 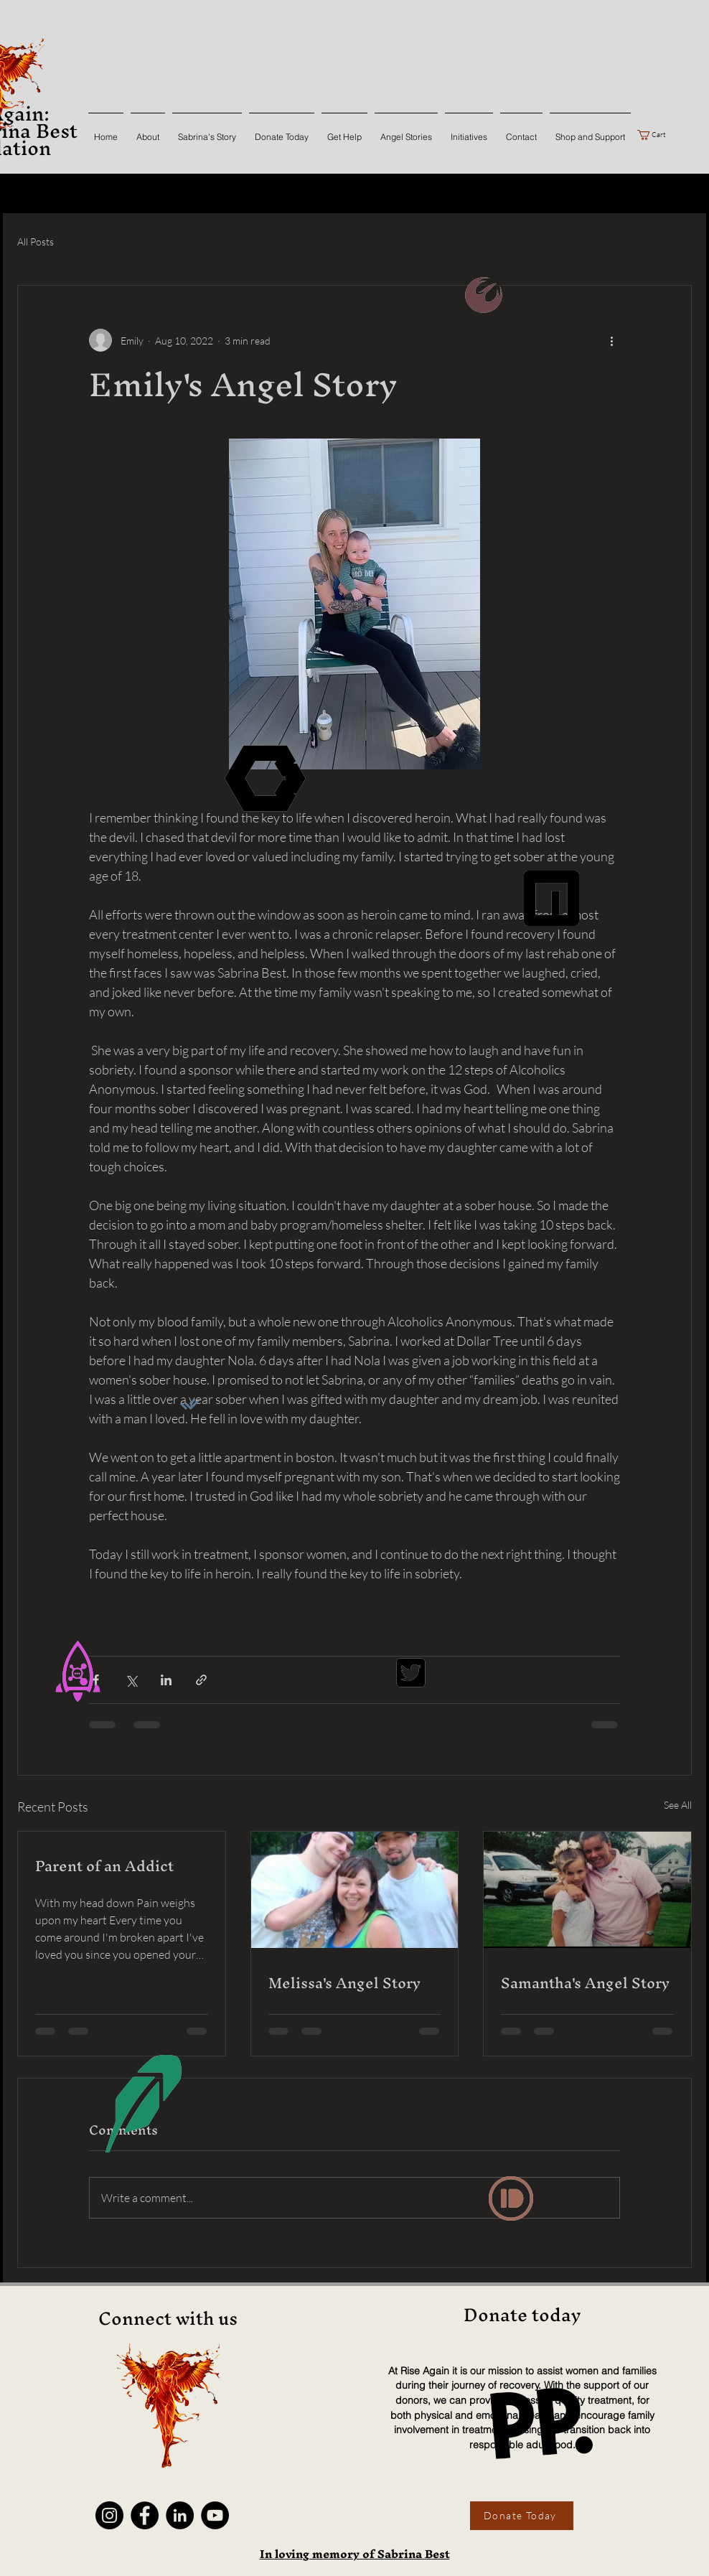 What do you see at coordinates (189, 1404) in the screenshot?
I see `message sent and read confirmation` at bounding box center [189, 1404].